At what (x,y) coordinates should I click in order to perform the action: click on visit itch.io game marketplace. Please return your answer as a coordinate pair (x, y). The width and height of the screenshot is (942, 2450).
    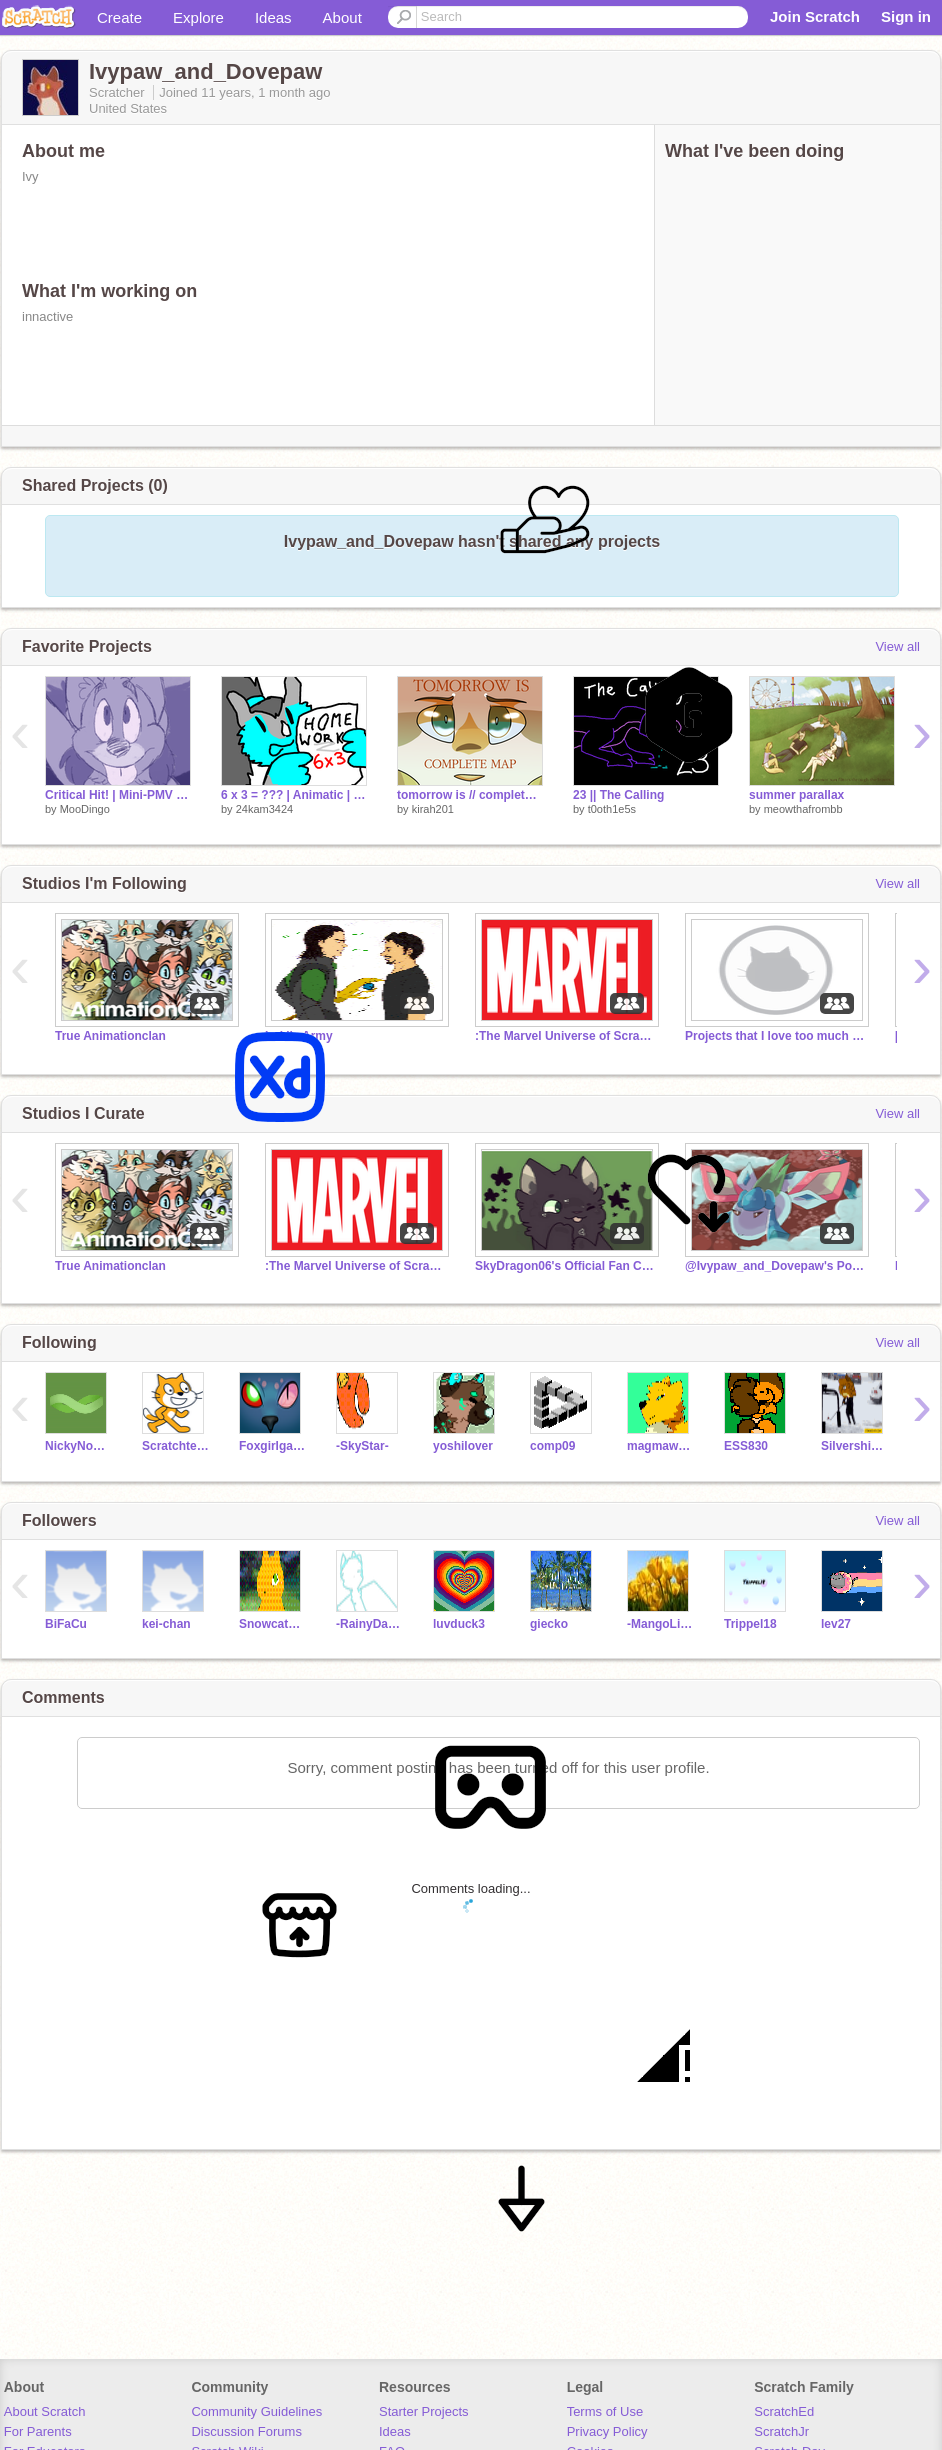
    Looking at the image, I should click on (299, 1923).